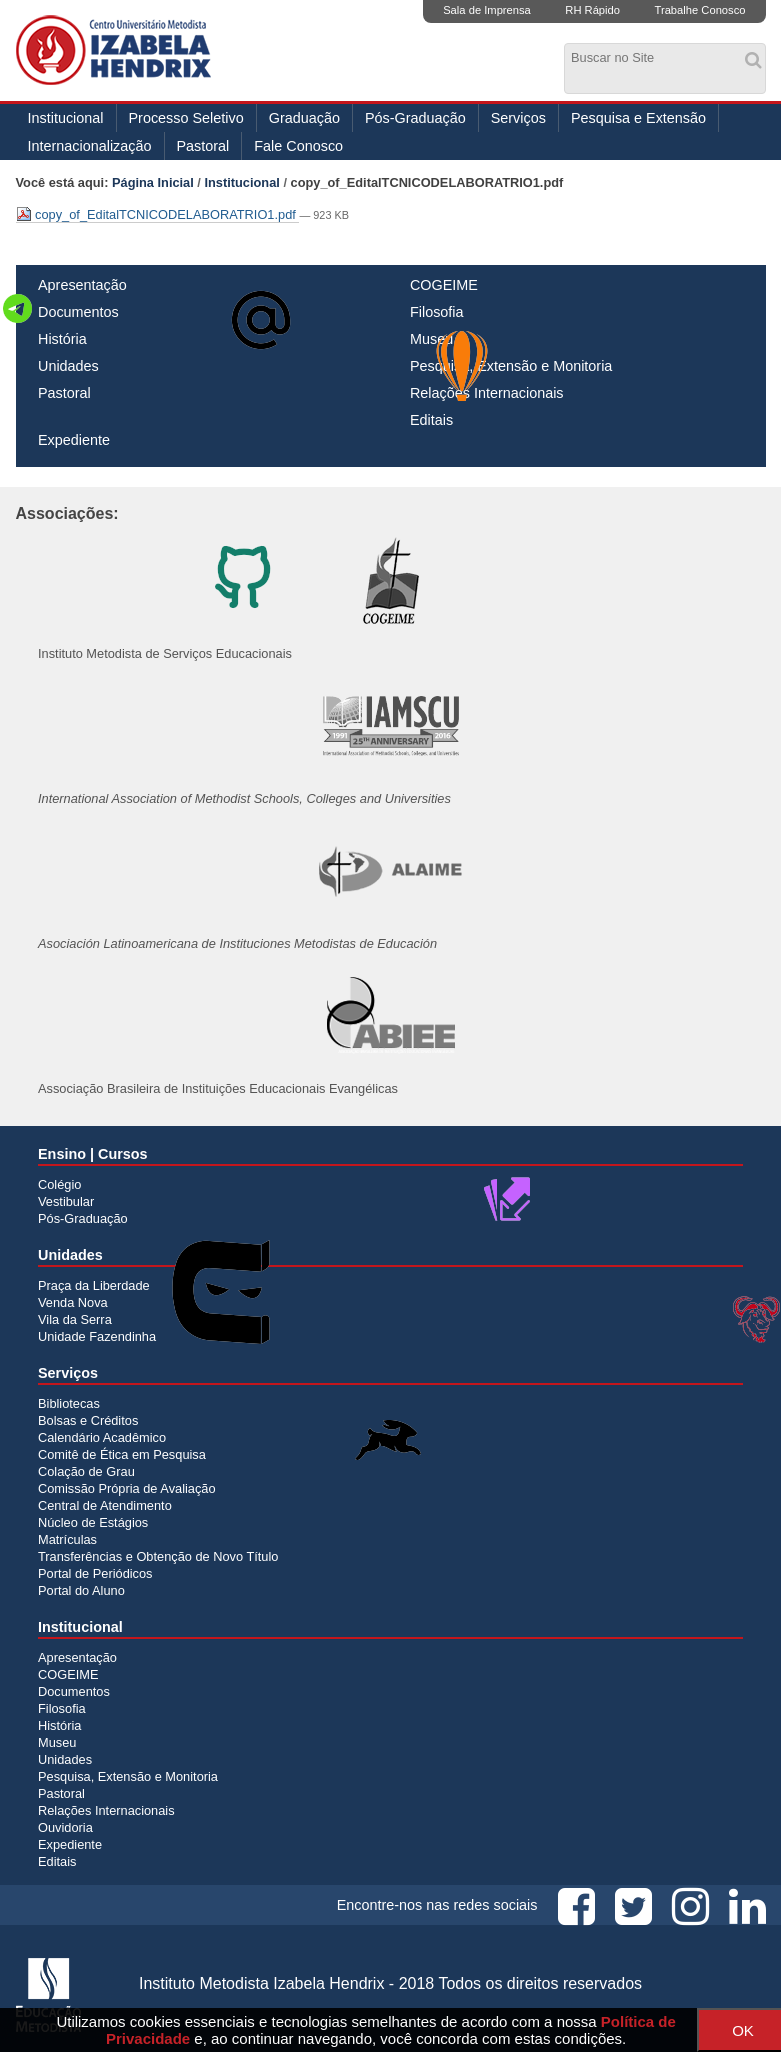 Image resolution: width=781 pixels, height=2052 pixels. I want to click on view GitHub profile or repository, so click(244, 576).